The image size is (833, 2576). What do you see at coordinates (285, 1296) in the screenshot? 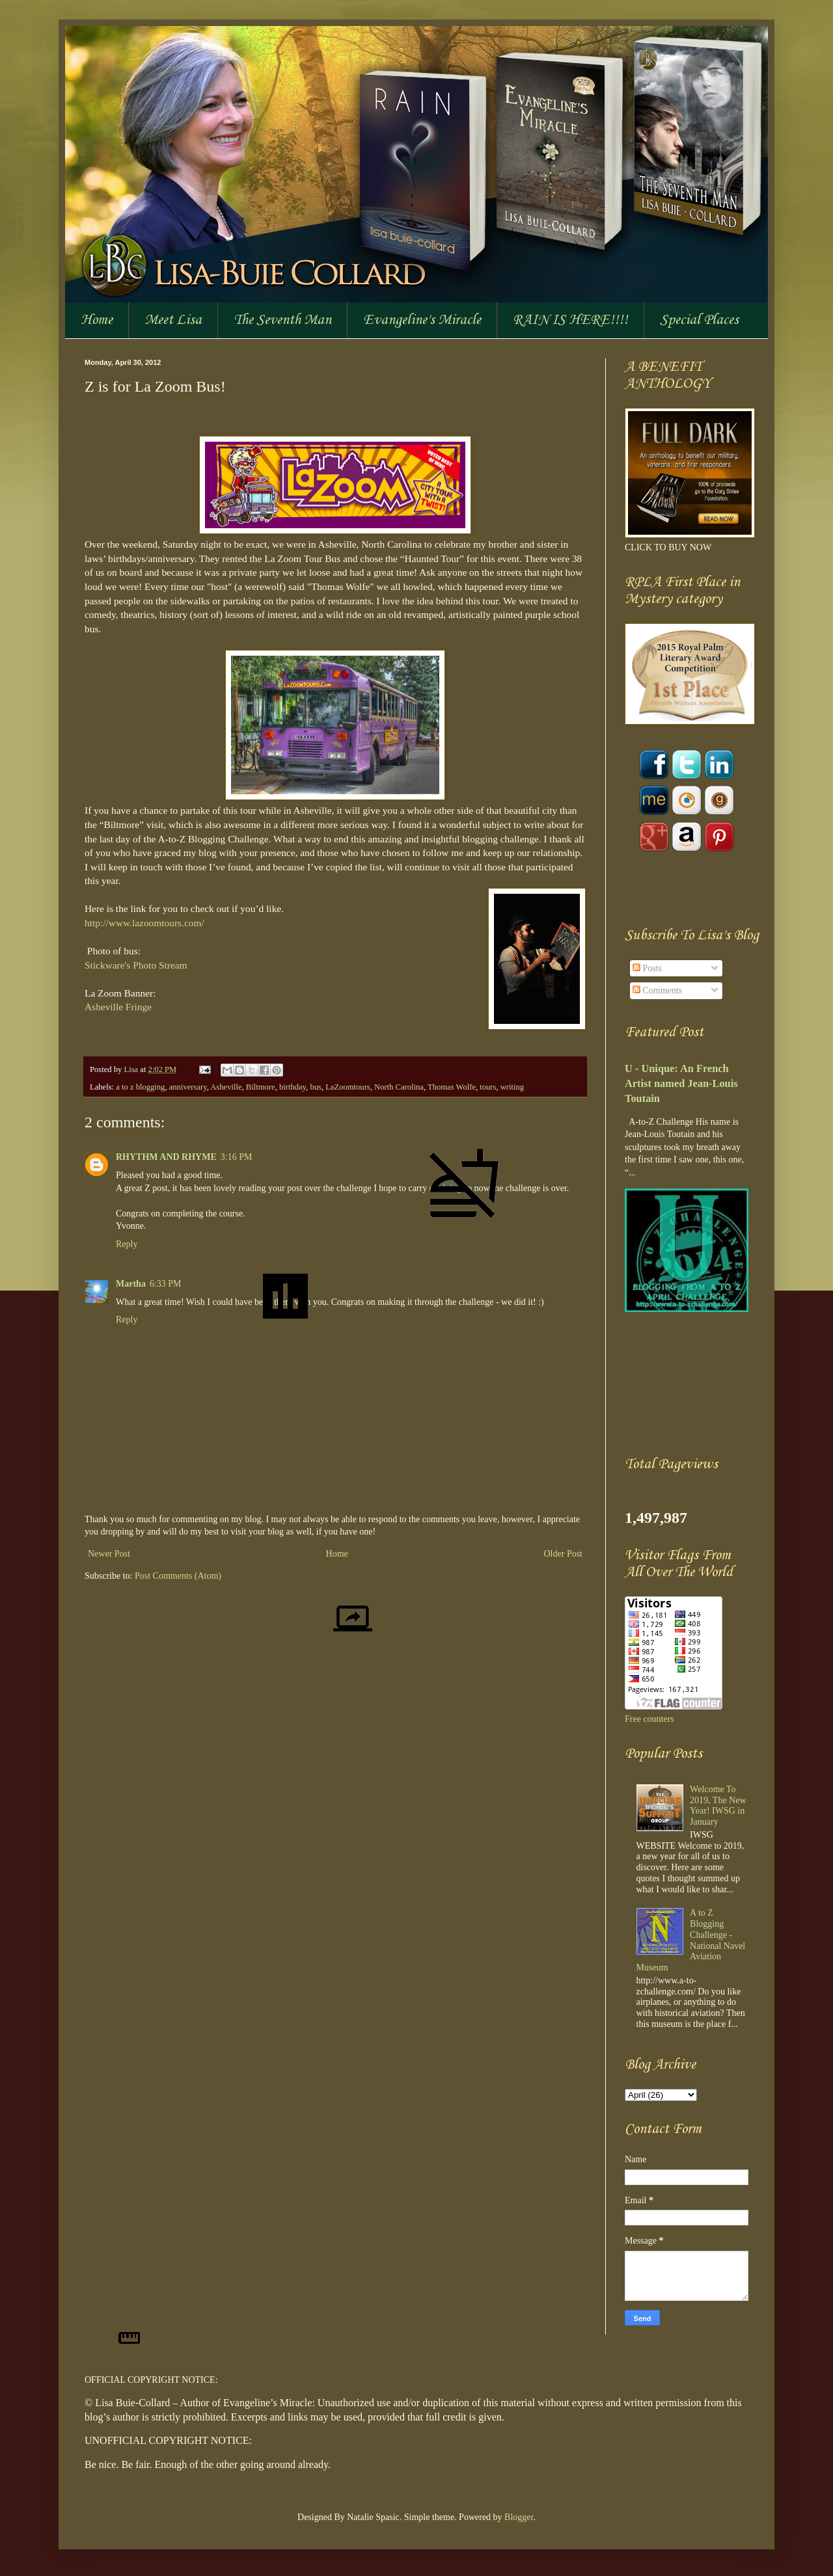
I see `view poll results` at bounding box center [285, 1296].